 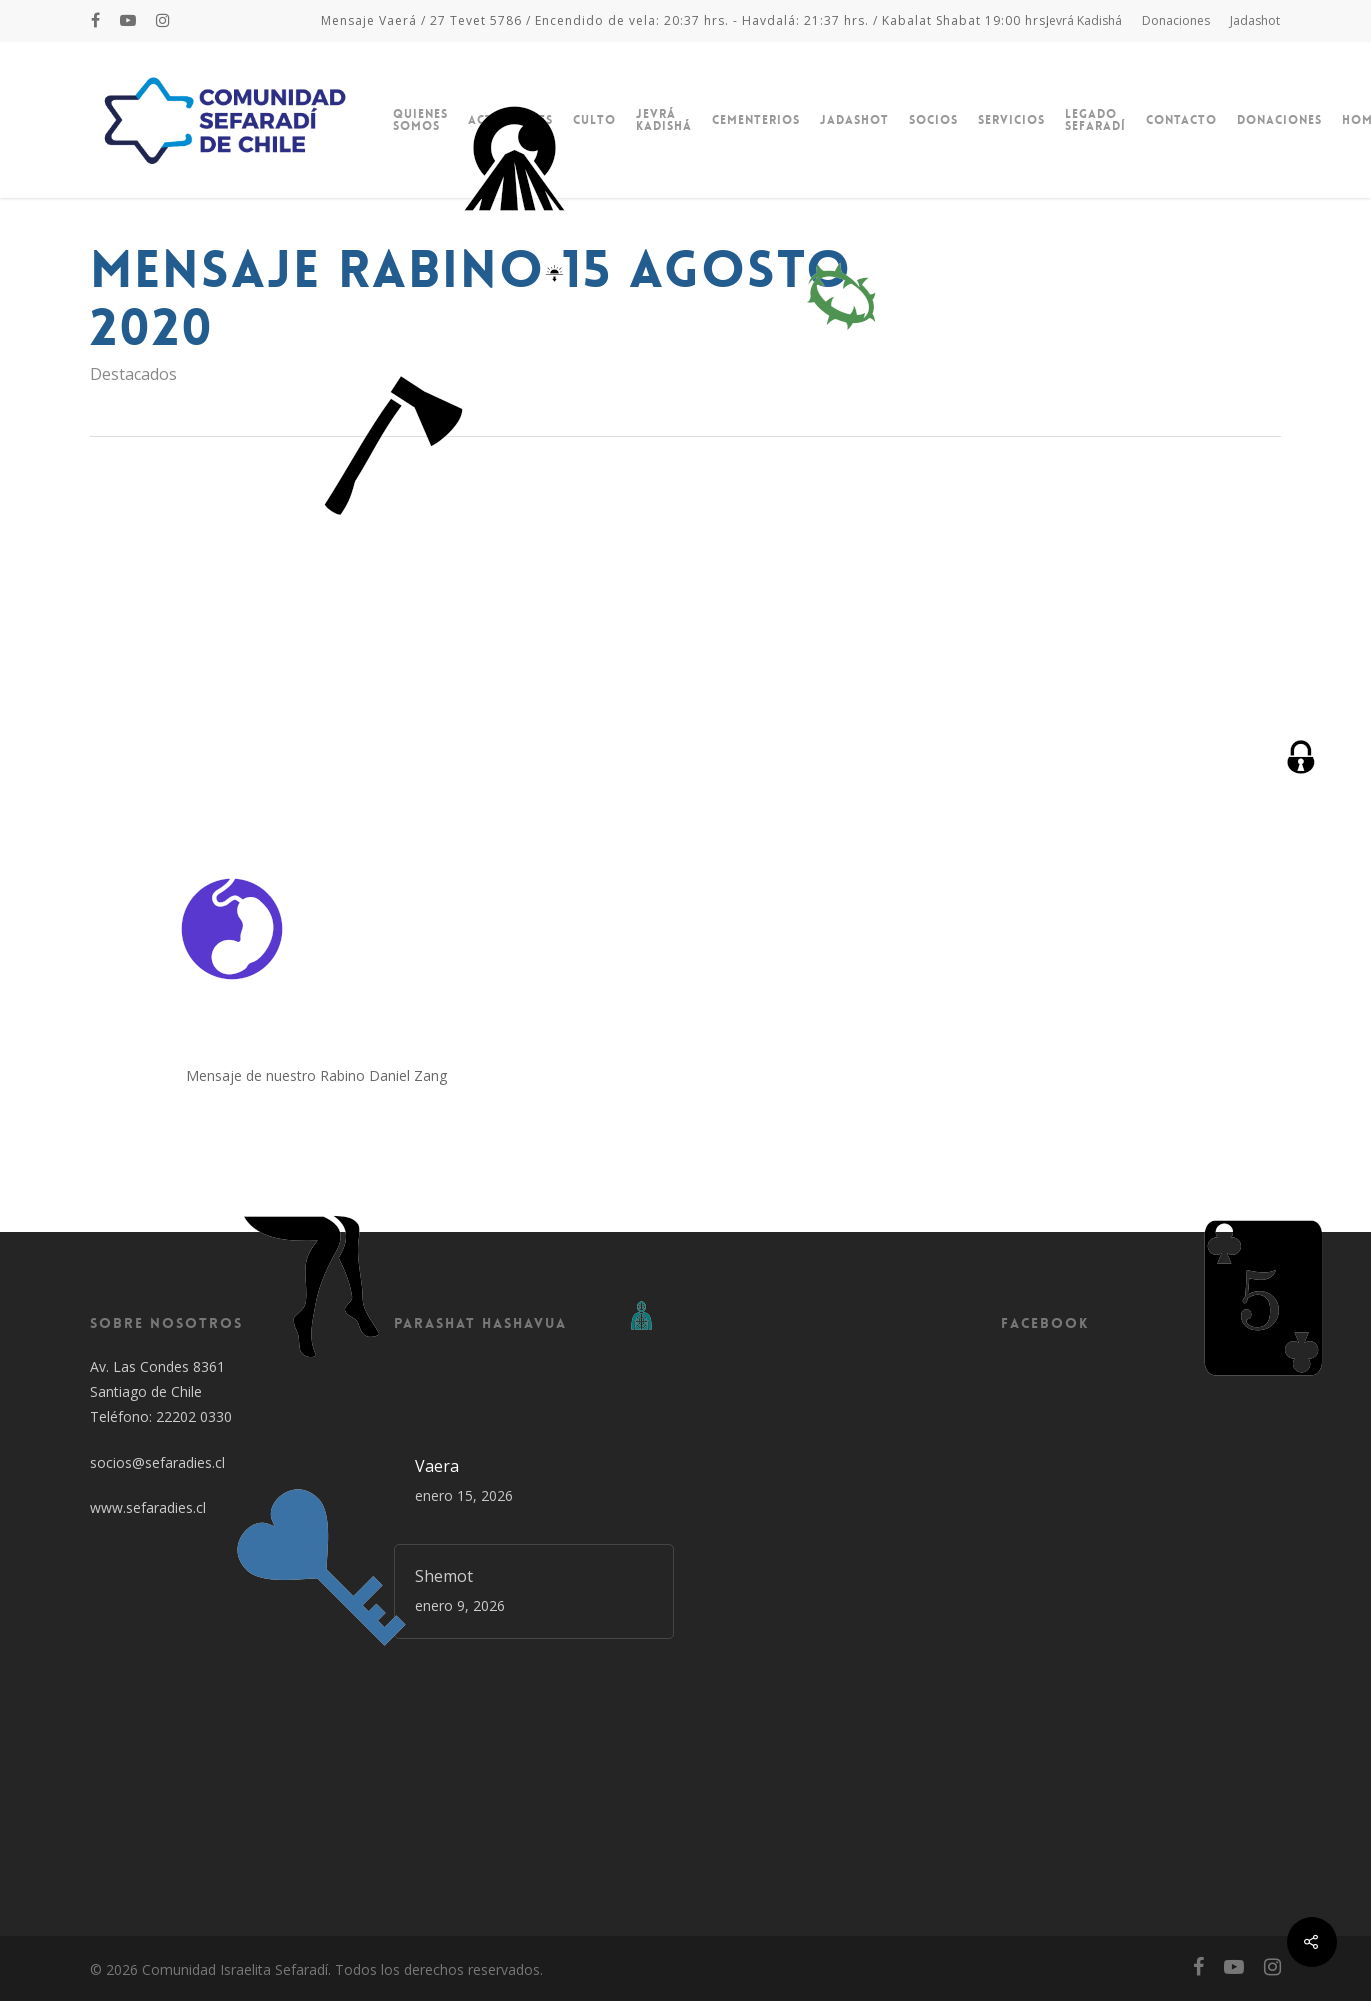 What do you see at coordinates (554, 273) in the screenshot?
I see `indicates sunset or evening time period` at bounding box center [554, 273].